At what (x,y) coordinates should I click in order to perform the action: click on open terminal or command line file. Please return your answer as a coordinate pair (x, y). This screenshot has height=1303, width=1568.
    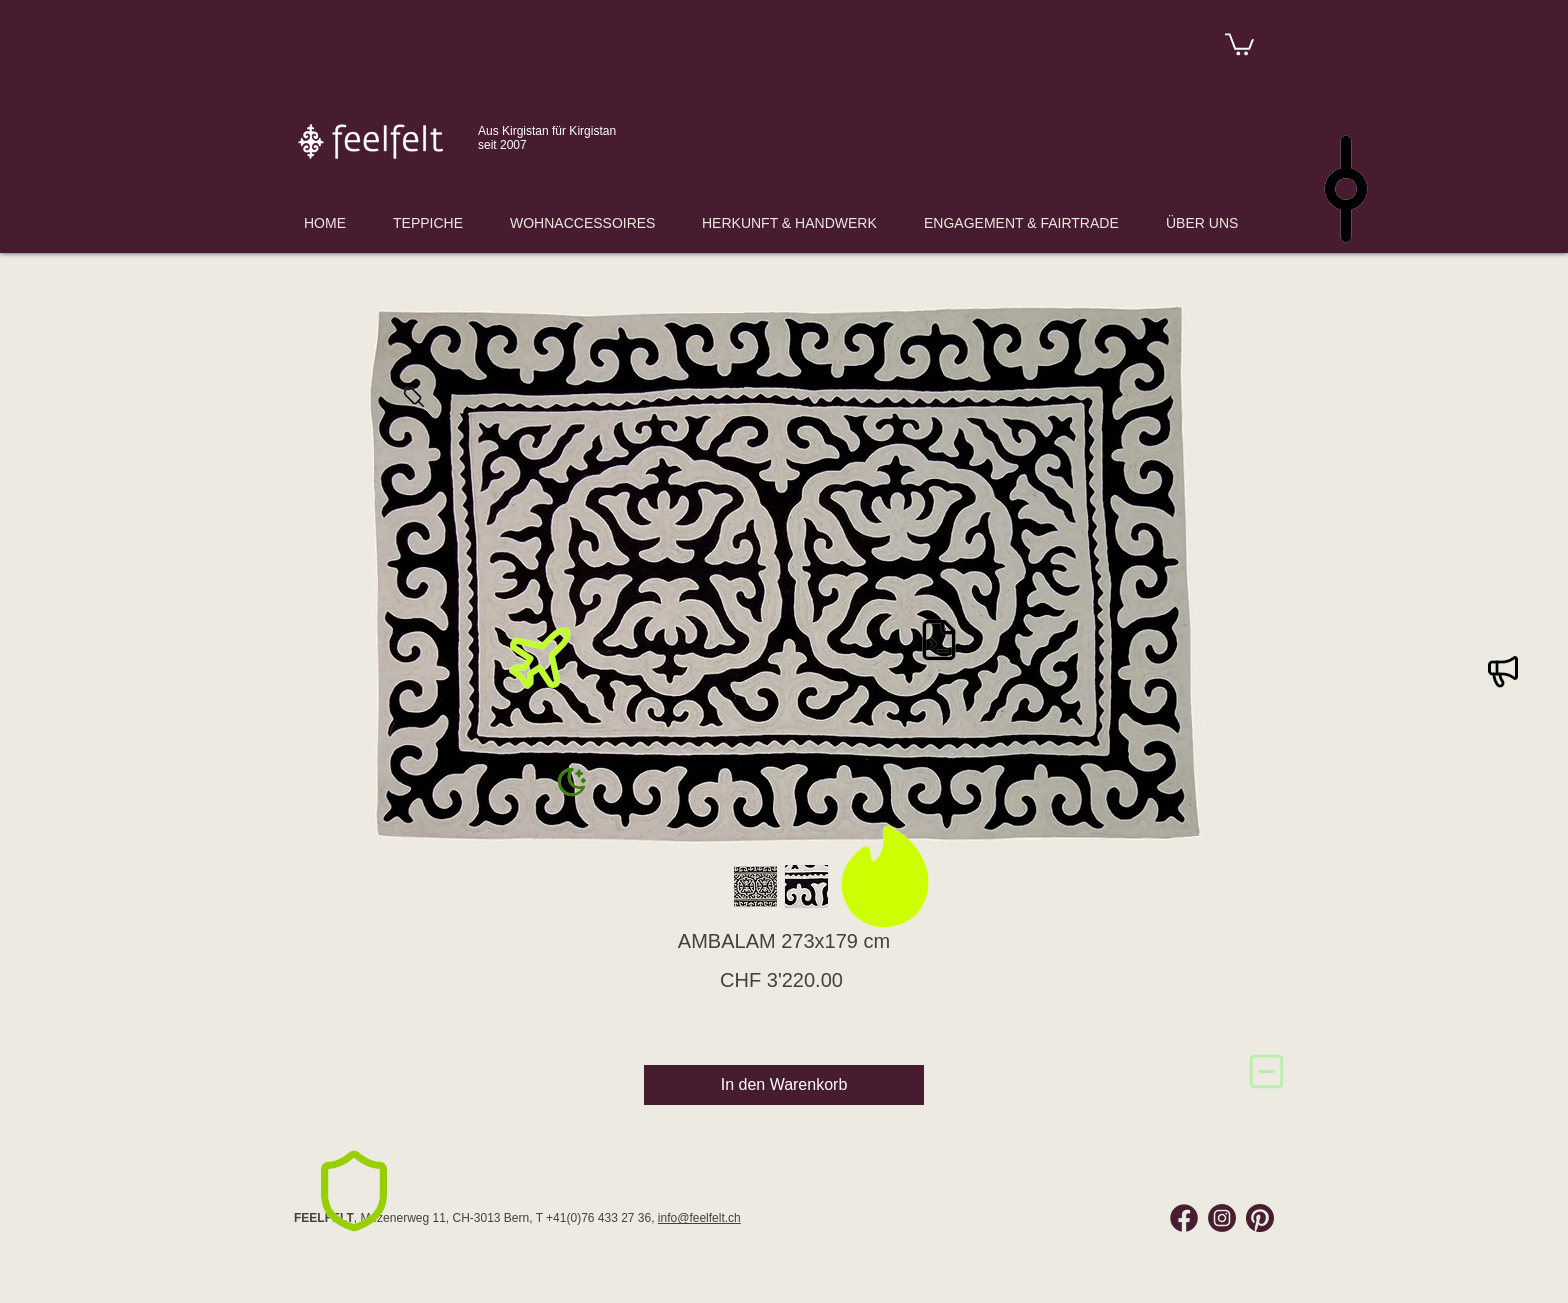
    Looking at the image, I should click on (939, 640).